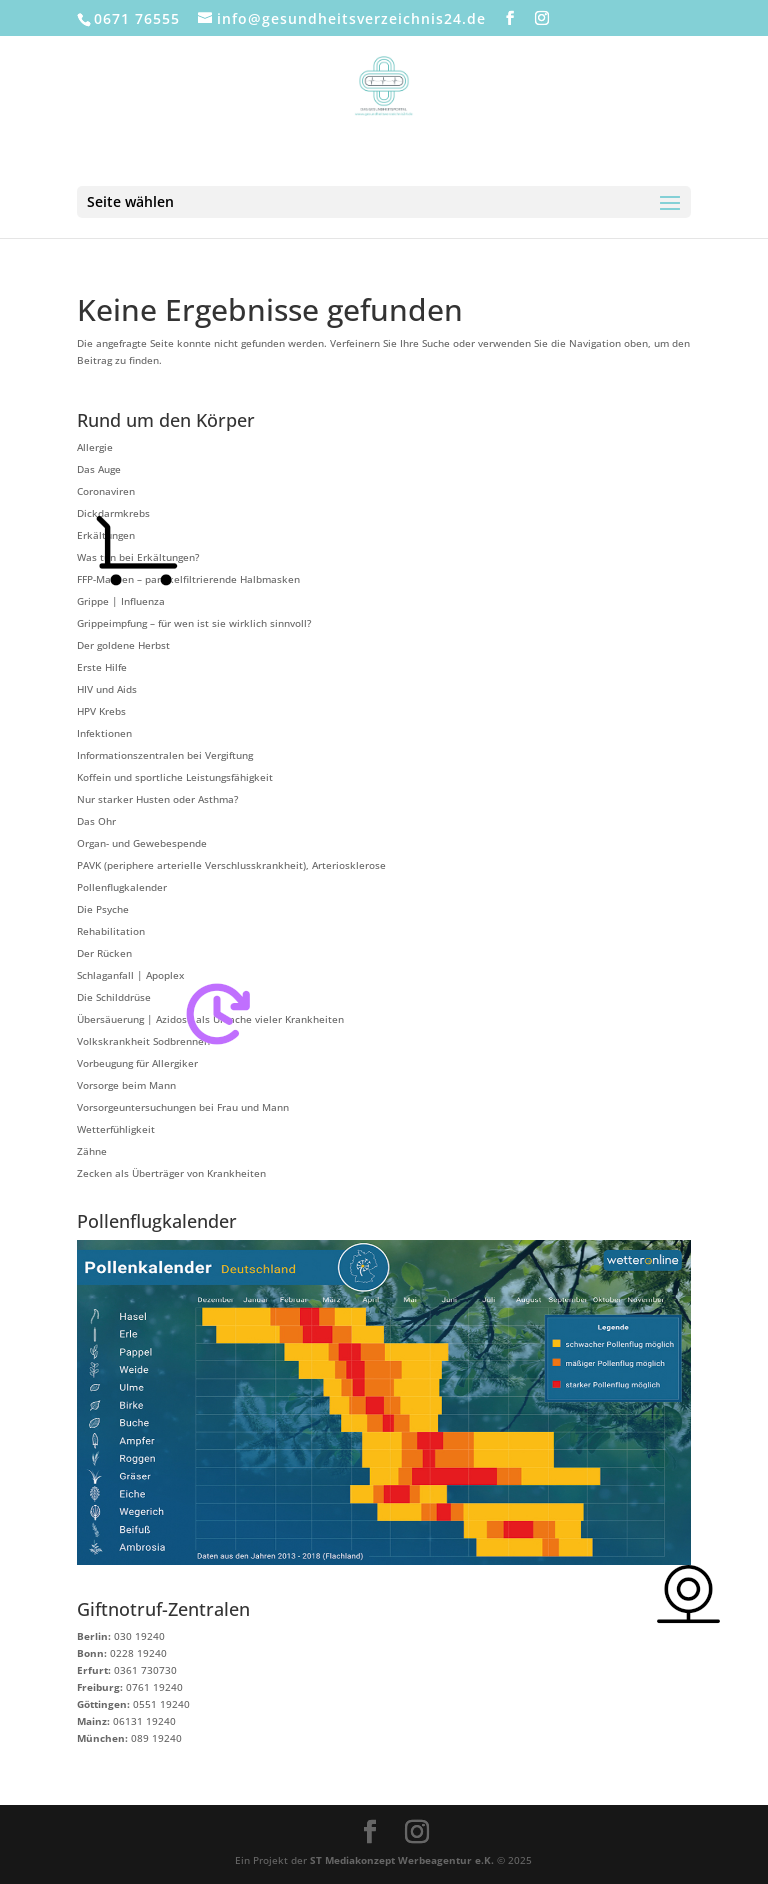 This screenshot has width=768, height=1884. Describe the element at coordinates (135, 546) in the screenshot. I see `view shopping cart` at that location.